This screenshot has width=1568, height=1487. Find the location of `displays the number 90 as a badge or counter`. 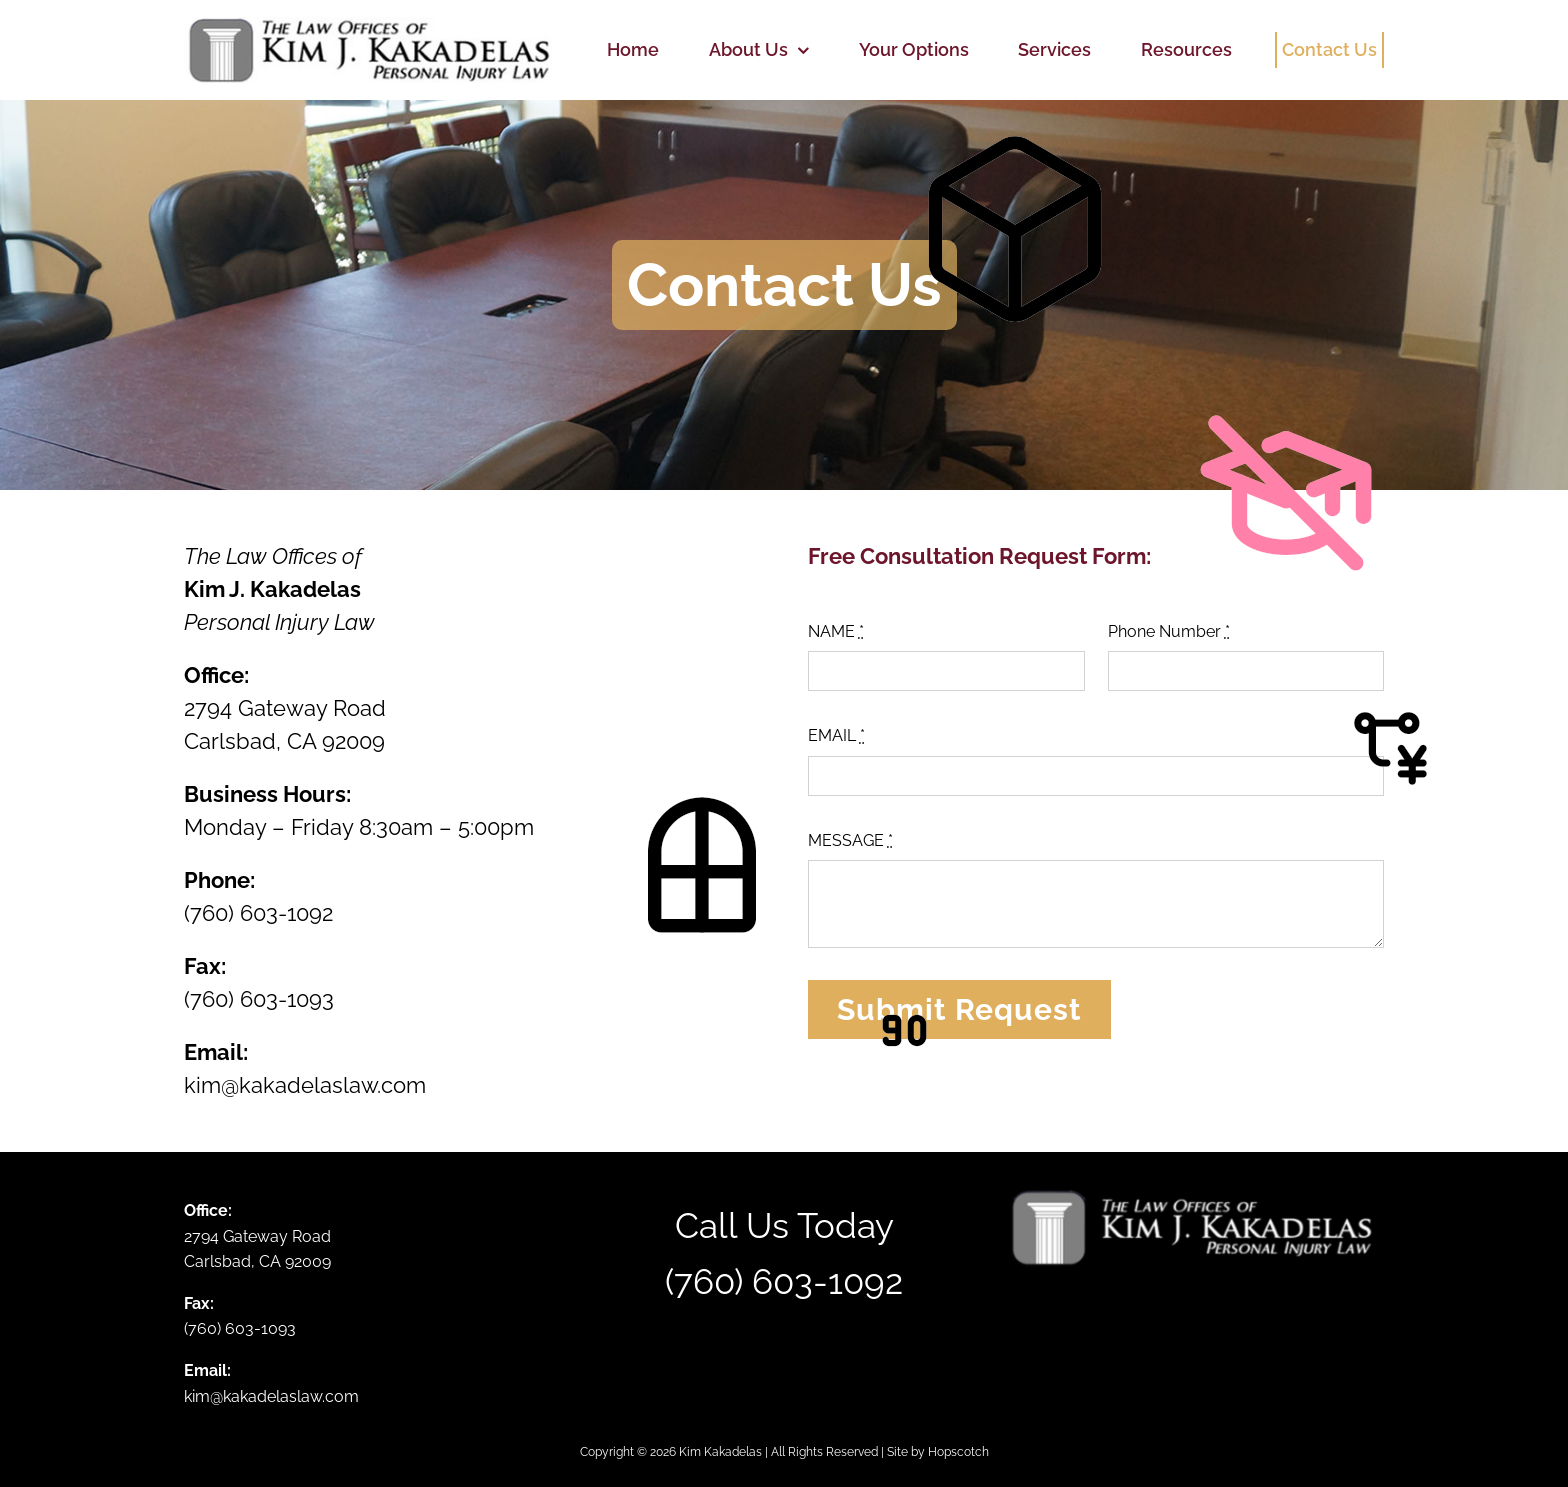

displays the number 90 as a badge or counter is located at coordinates (904, 1030).